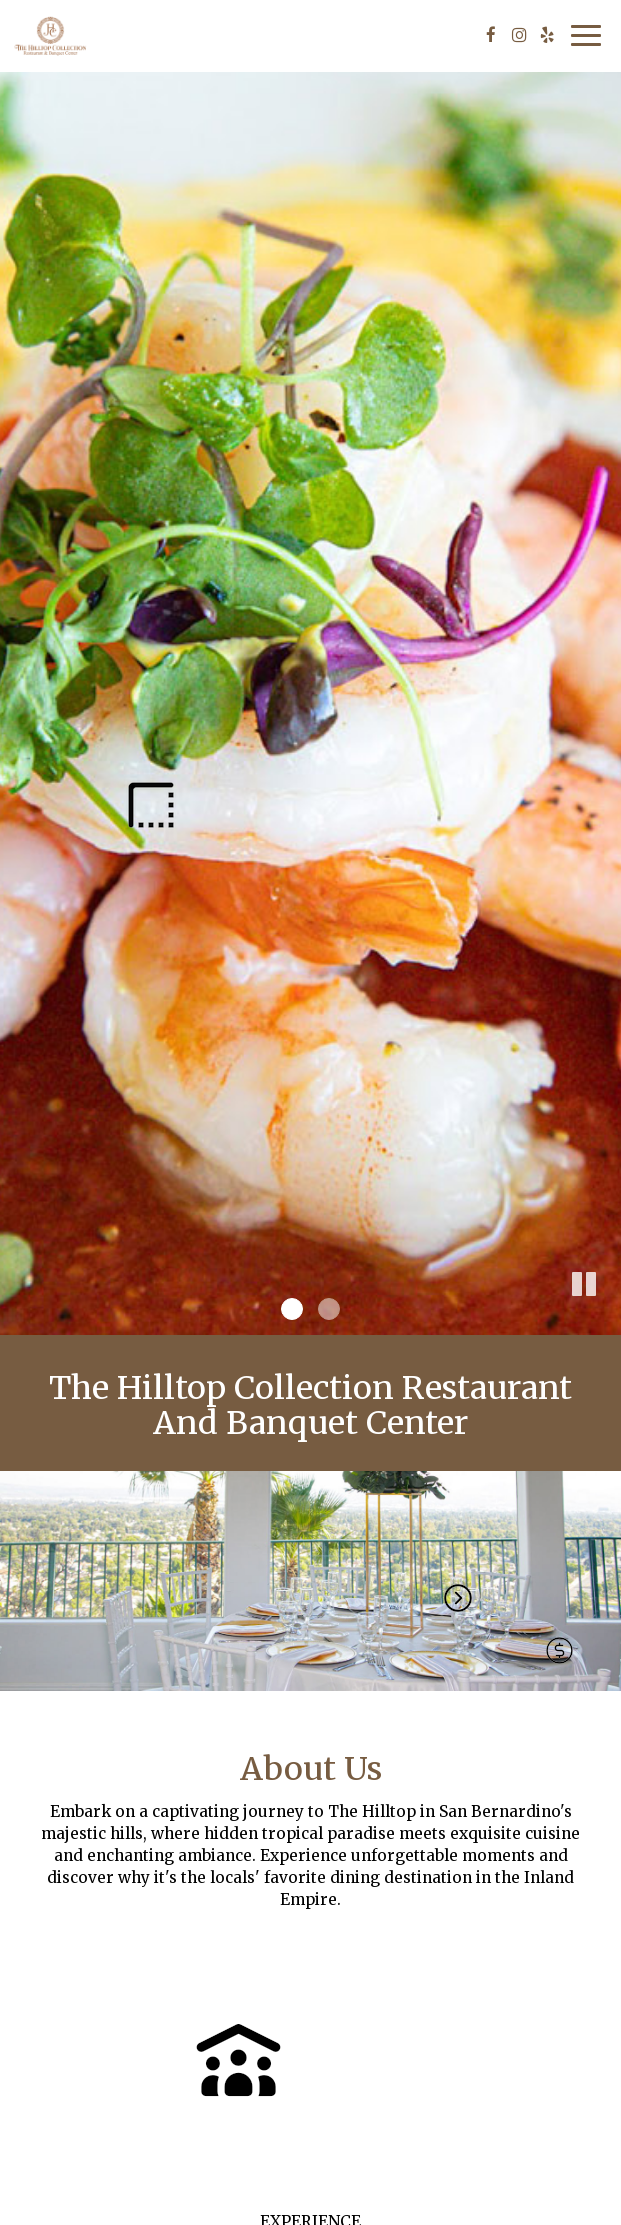  What do you see at coordinates (238, 2063) in the screenshot?
I see `view household or family members` at bounding box center [238, 2063].